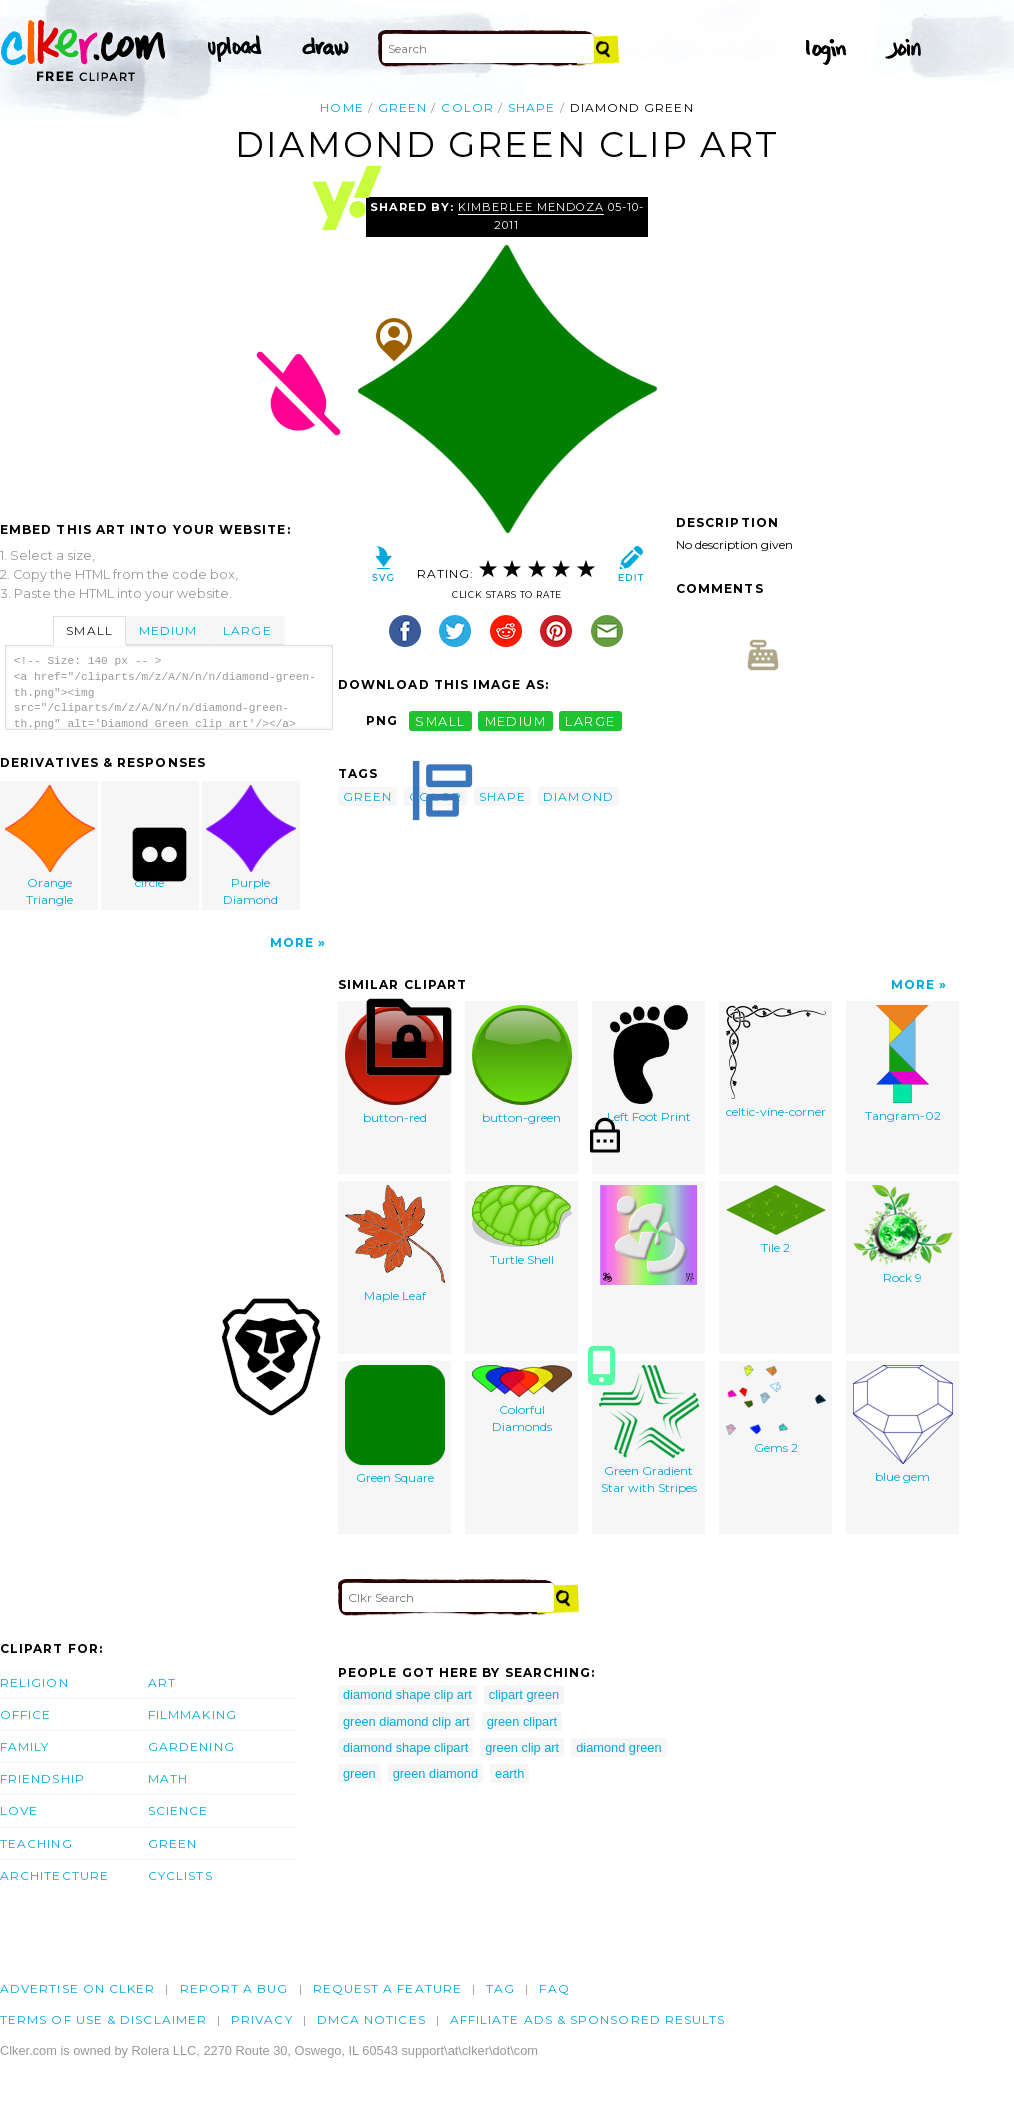  I want to click on view a user's location on the map, so click(394, 338).